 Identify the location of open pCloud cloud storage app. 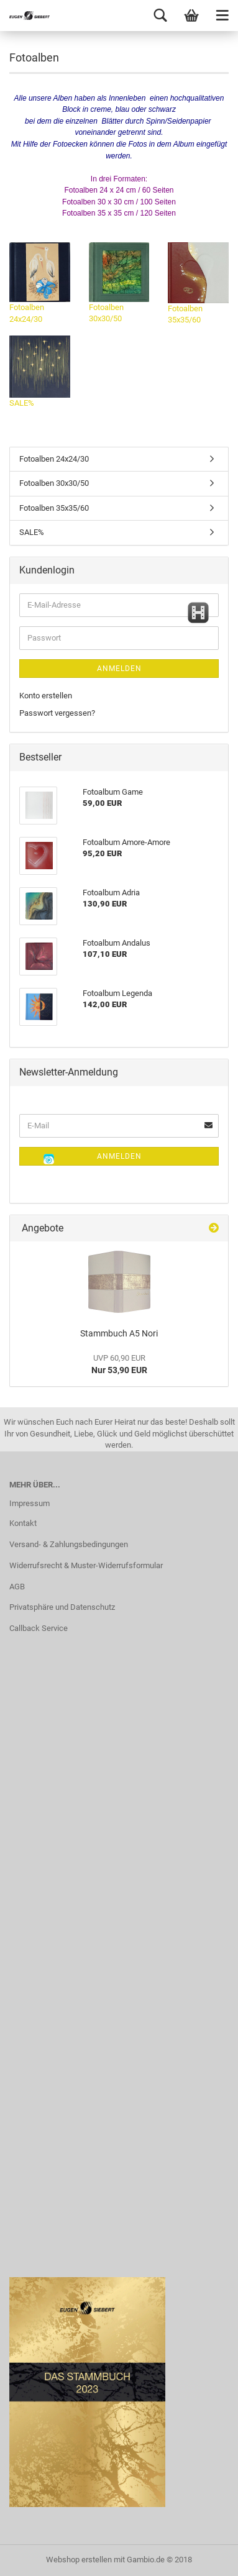
(48, 1159).